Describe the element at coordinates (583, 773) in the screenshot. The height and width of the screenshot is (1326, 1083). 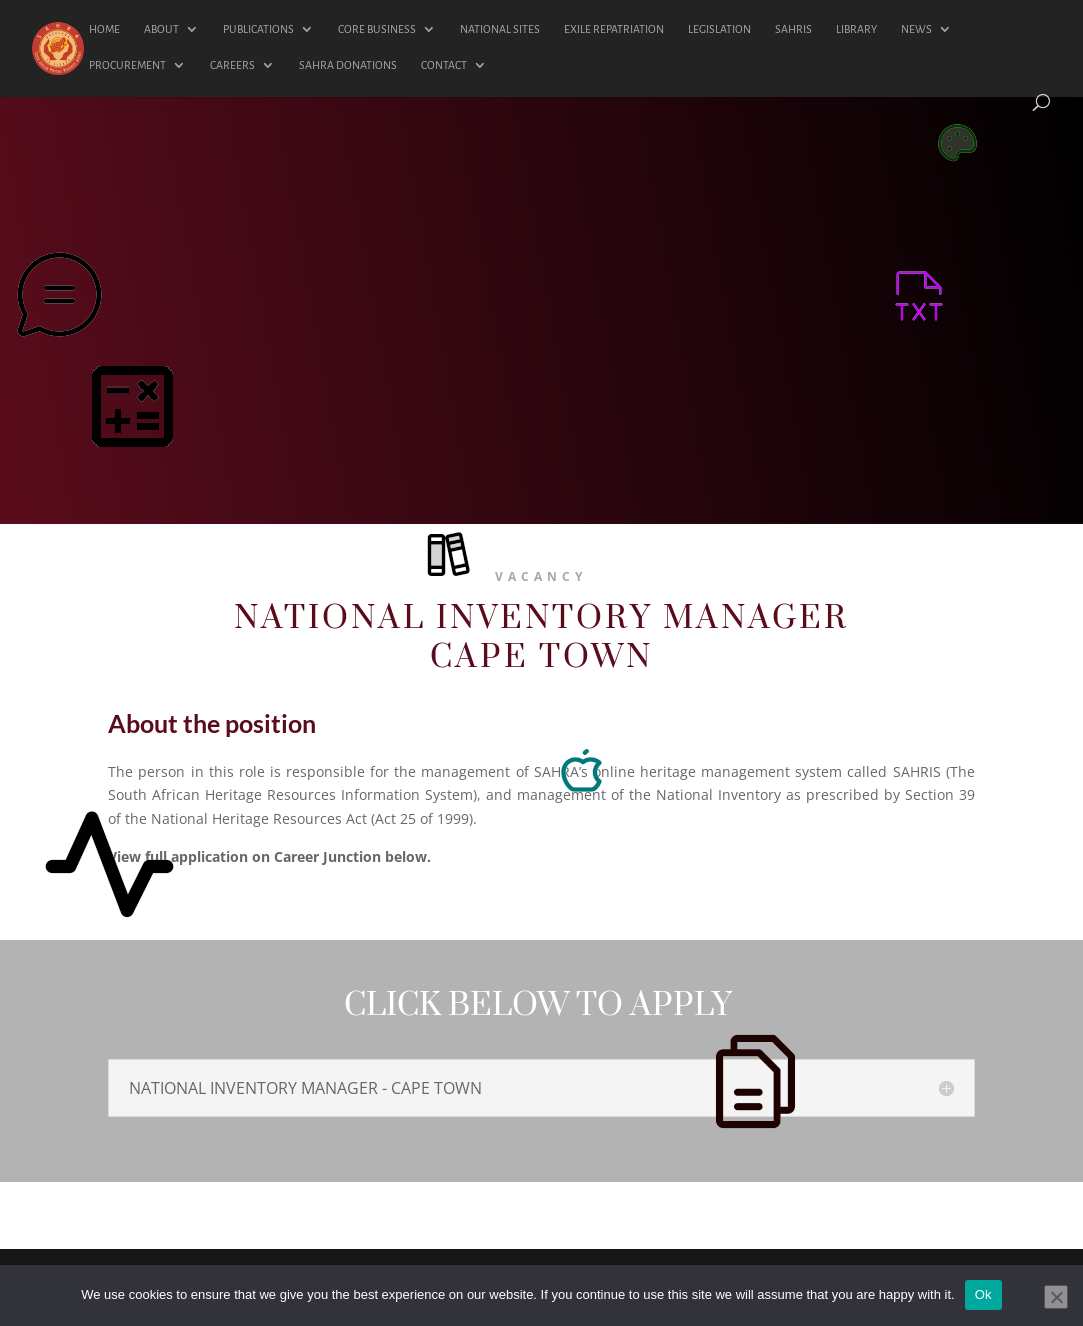
I see `apple company logo or branding` at that location.